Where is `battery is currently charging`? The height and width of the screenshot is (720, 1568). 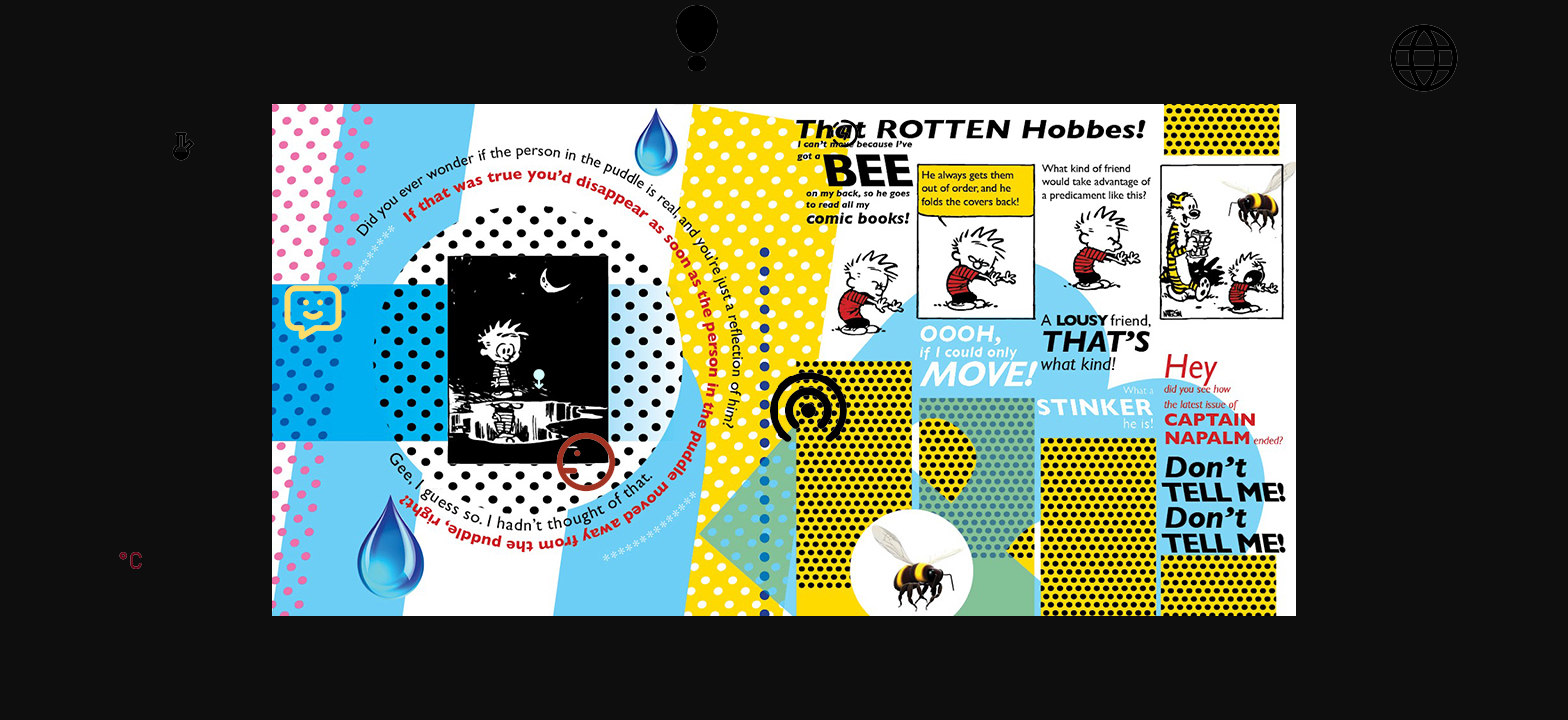 battery is currently charging is located at coordinates (844, 133).